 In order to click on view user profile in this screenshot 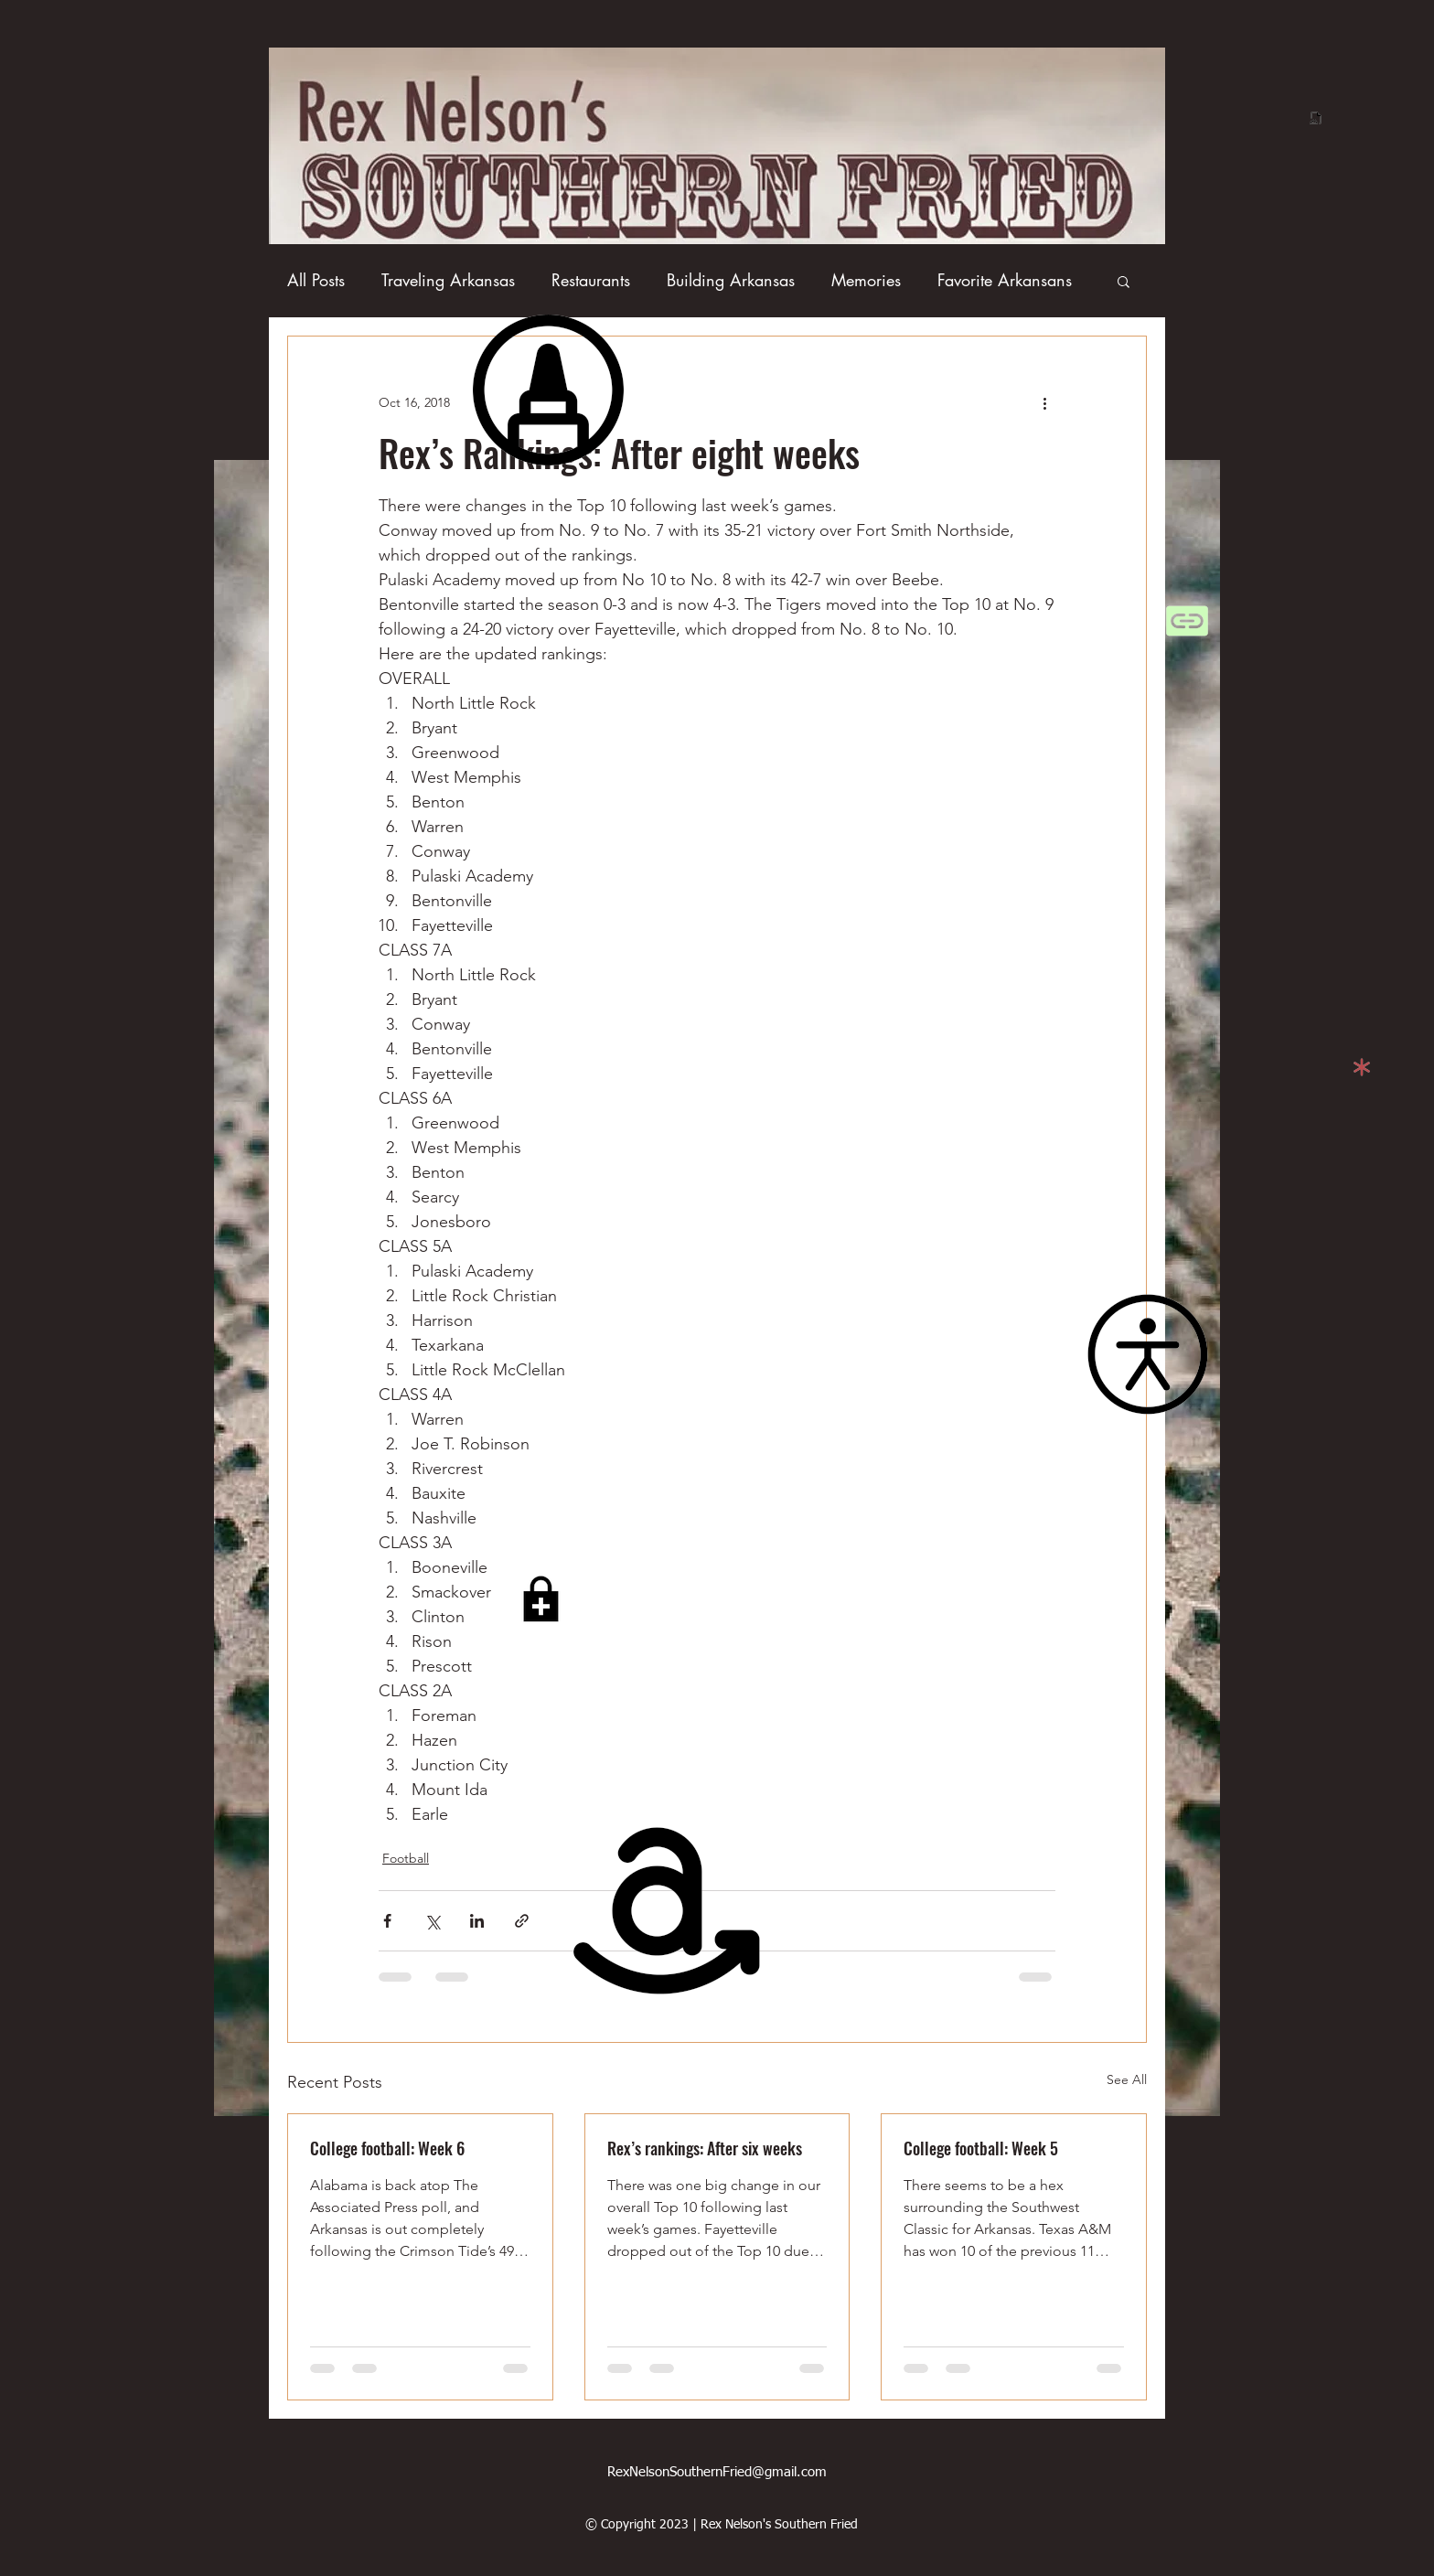, I will do `click(1148, 1354)`.